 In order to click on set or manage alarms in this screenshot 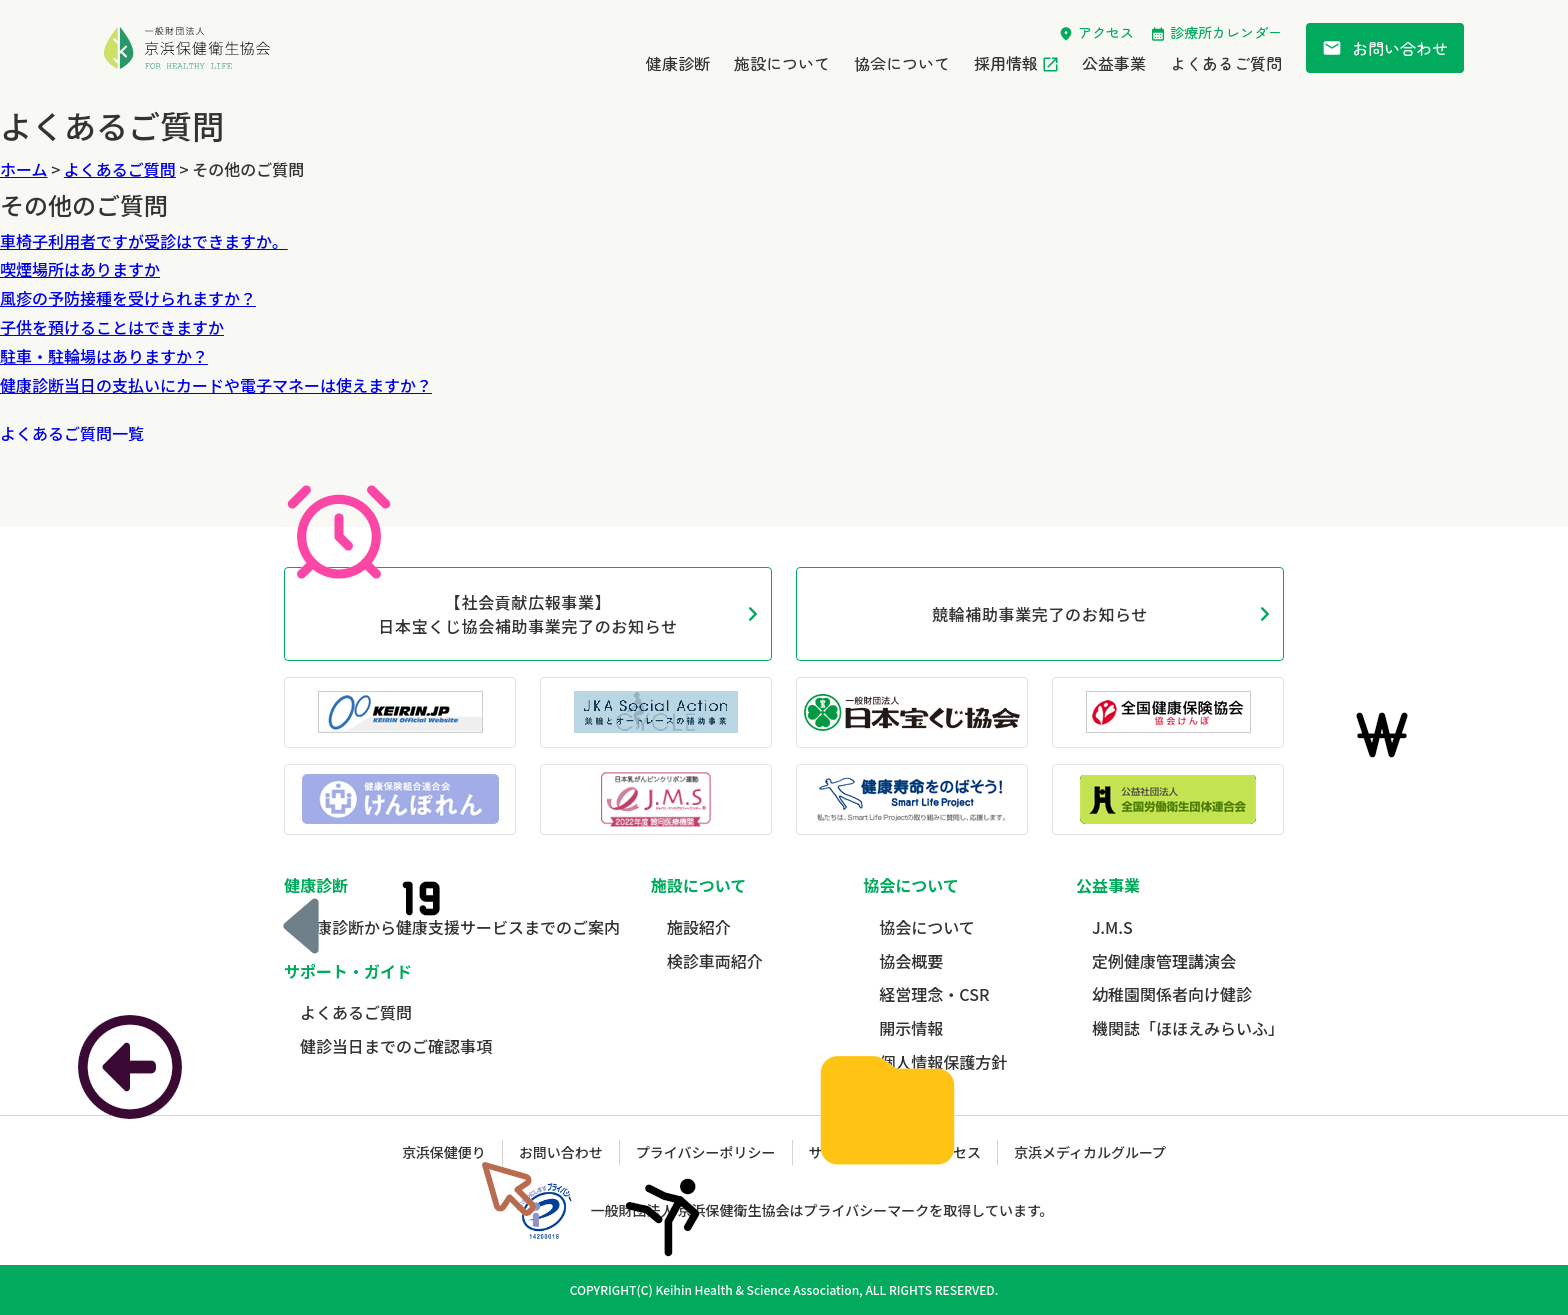, I will do `click(339, 532)`.